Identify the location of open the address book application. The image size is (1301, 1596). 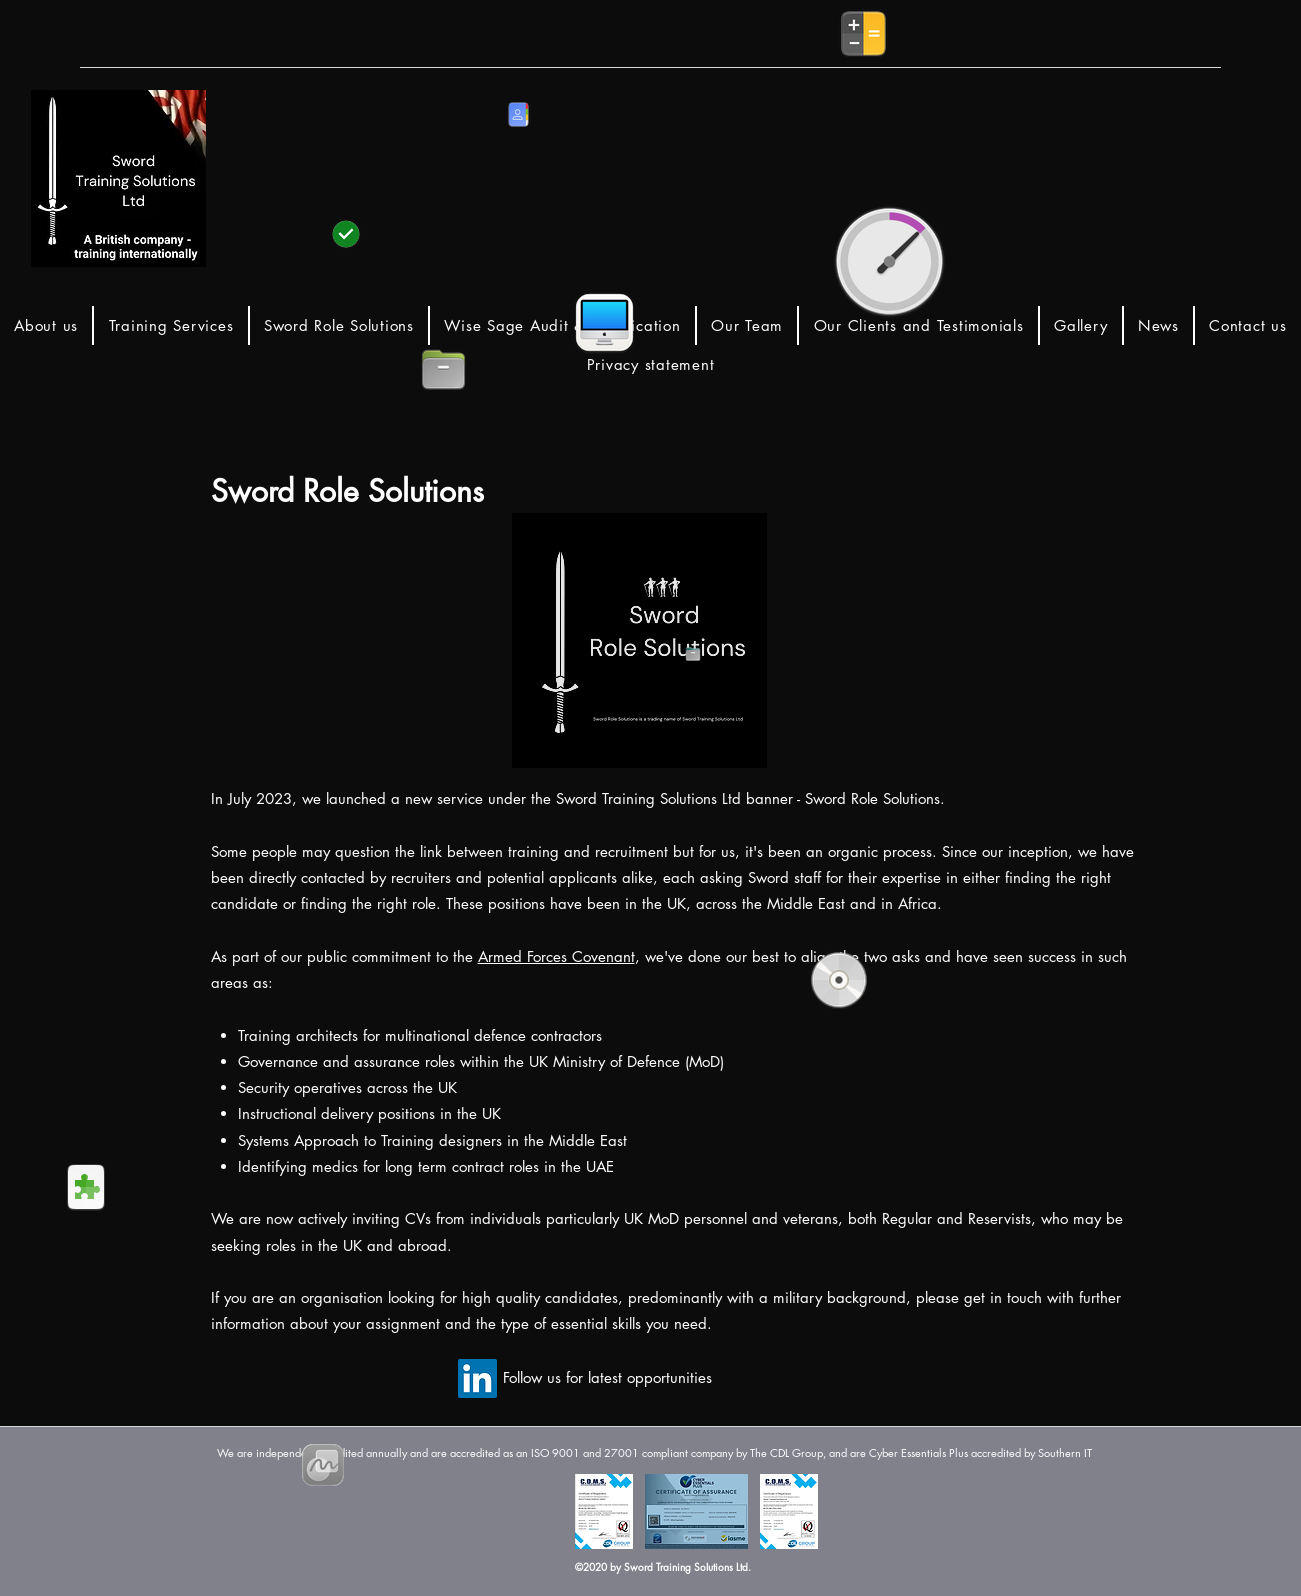
(518, 114).